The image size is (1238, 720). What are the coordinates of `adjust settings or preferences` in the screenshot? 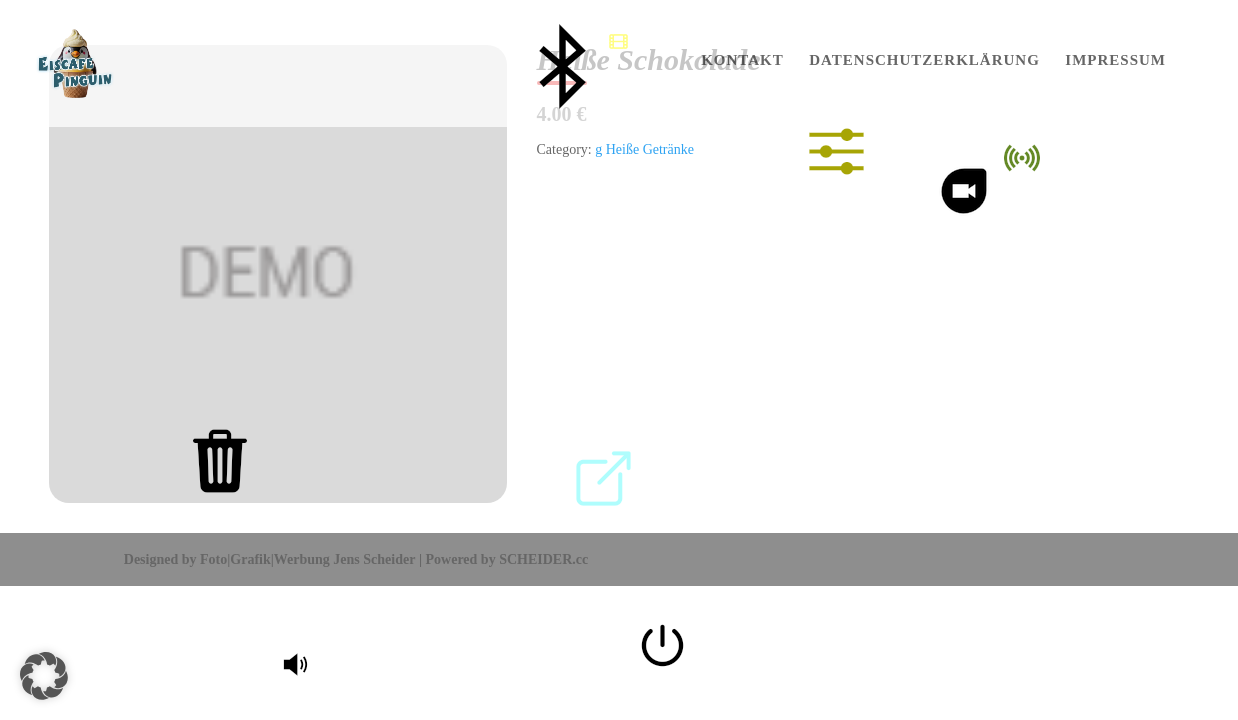 It's located at (836, 151).